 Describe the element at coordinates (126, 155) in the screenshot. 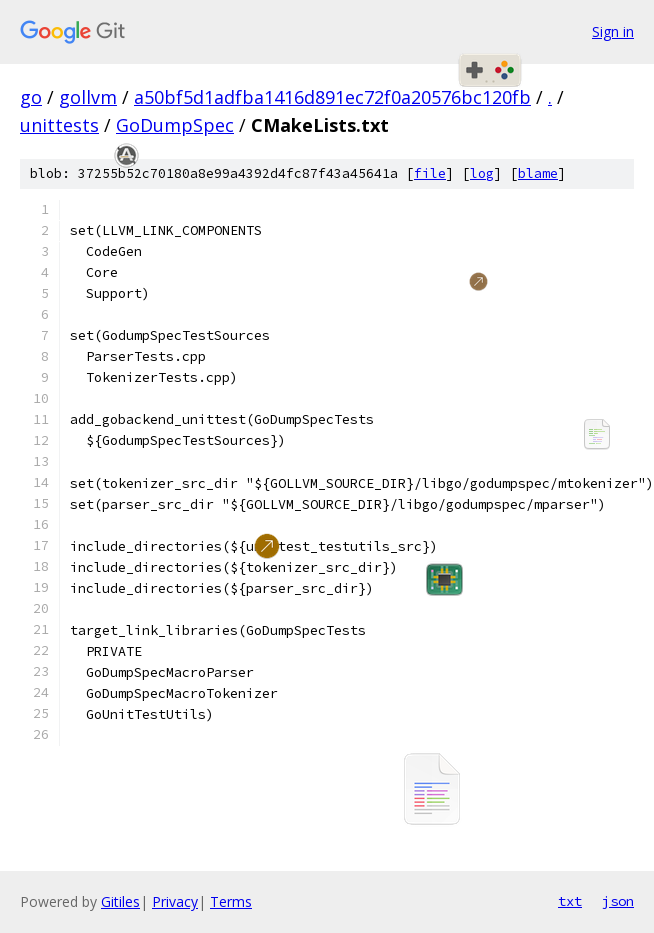

I see `open the software update application` at that location.